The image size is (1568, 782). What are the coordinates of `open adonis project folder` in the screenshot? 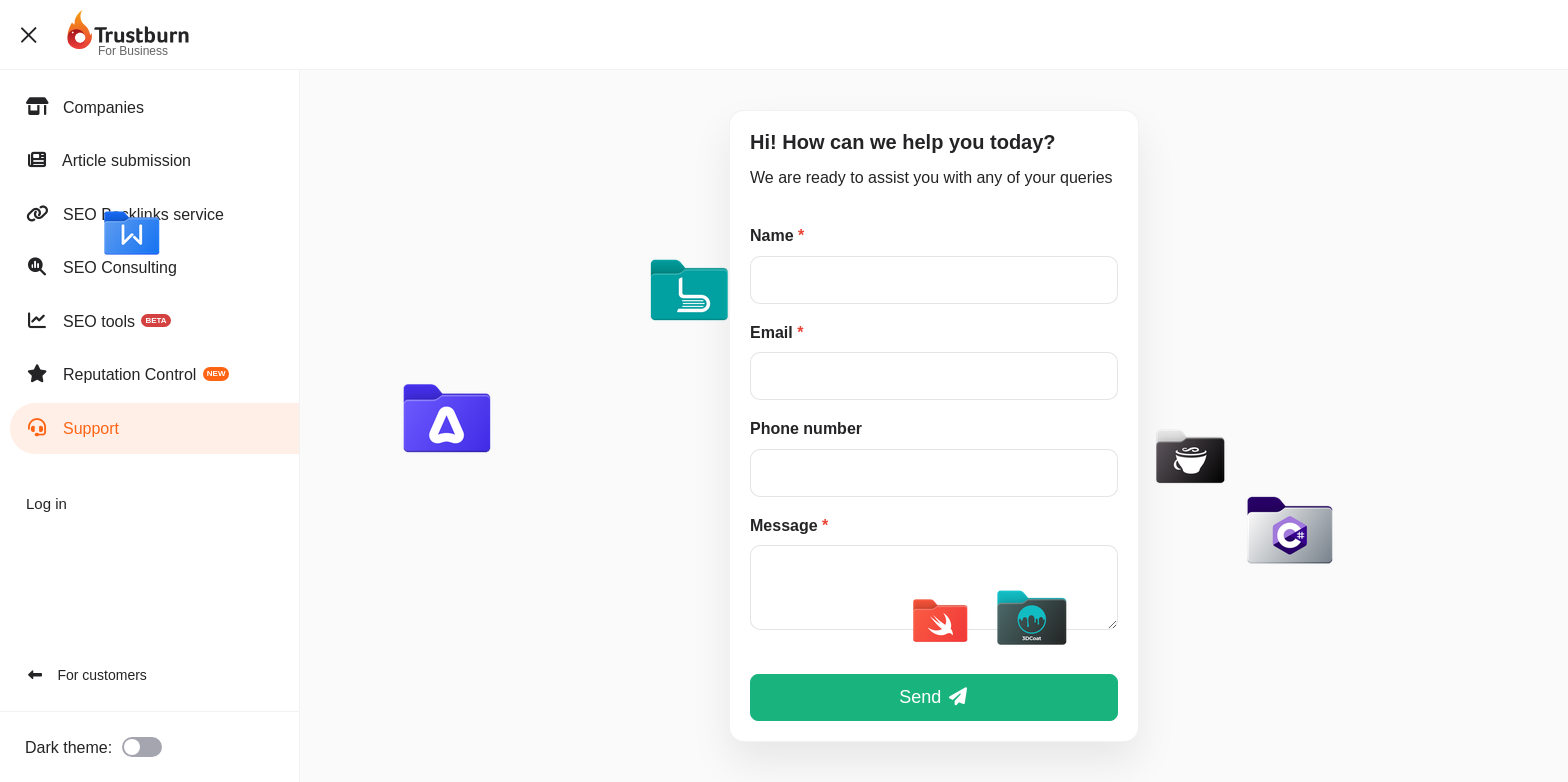 It's located at (446, 420).